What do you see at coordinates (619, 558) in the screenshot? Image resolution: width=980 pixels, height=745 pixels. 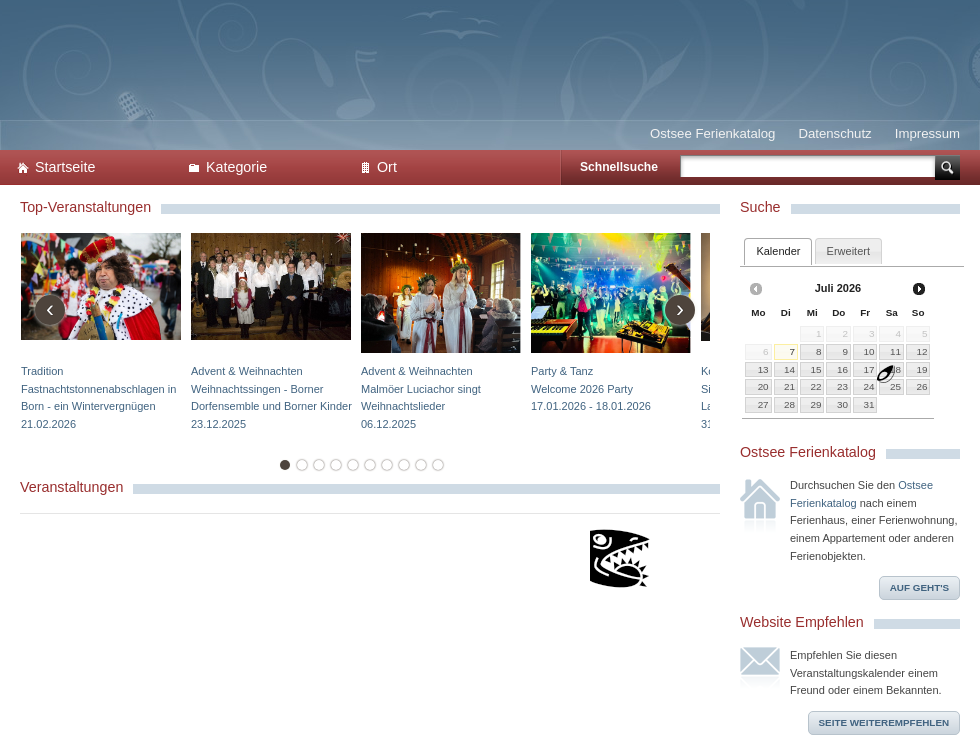 I see `view helicoprion creature profile` at bounding box center [619, 558].